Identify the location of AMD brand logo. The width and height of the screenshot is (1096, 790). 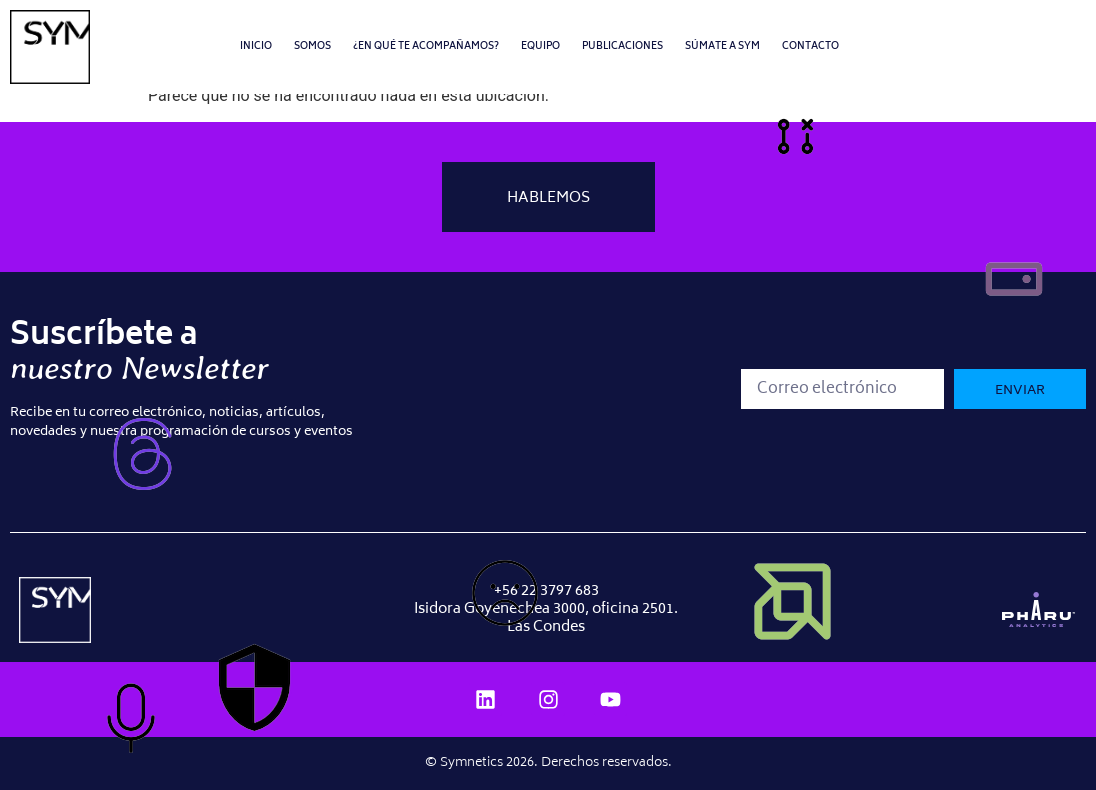
(792, 601).